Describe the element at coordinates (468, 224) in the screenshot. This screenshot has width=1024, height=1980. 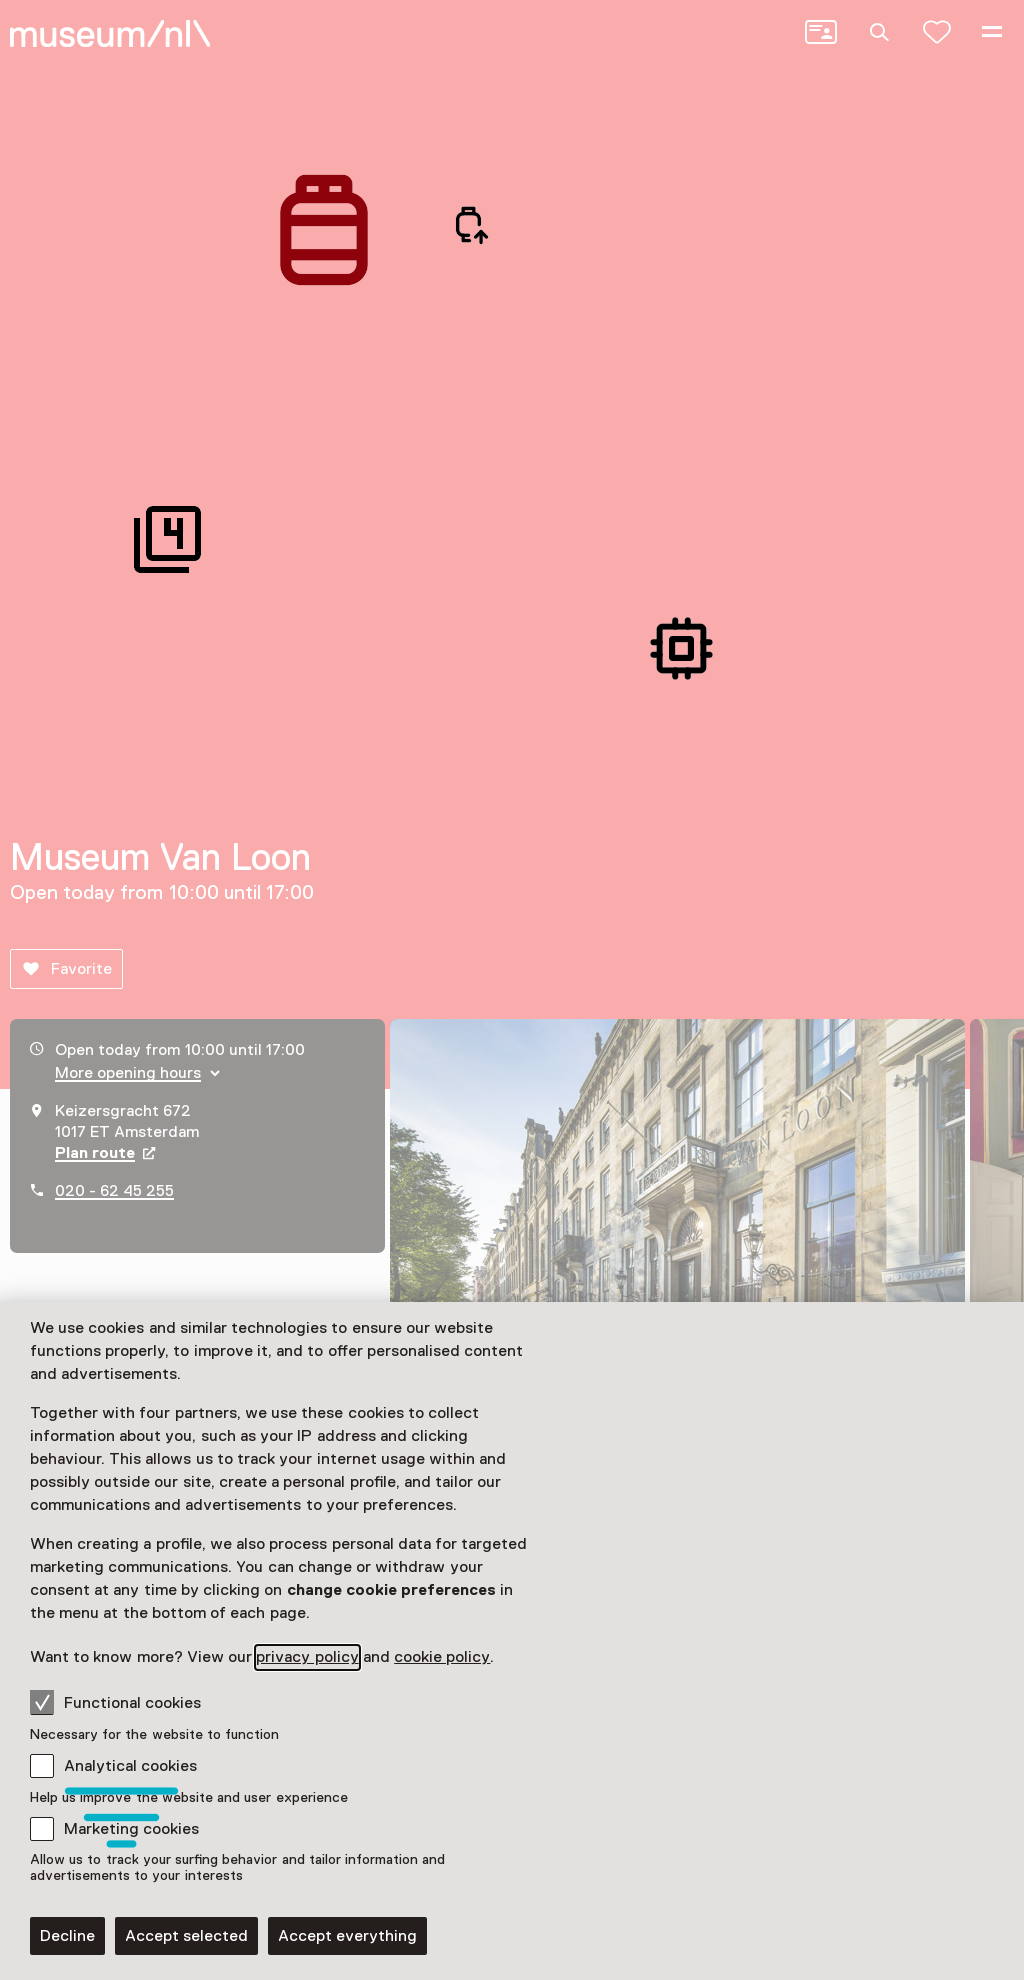
I see `upload data from smartwatch` at that location.